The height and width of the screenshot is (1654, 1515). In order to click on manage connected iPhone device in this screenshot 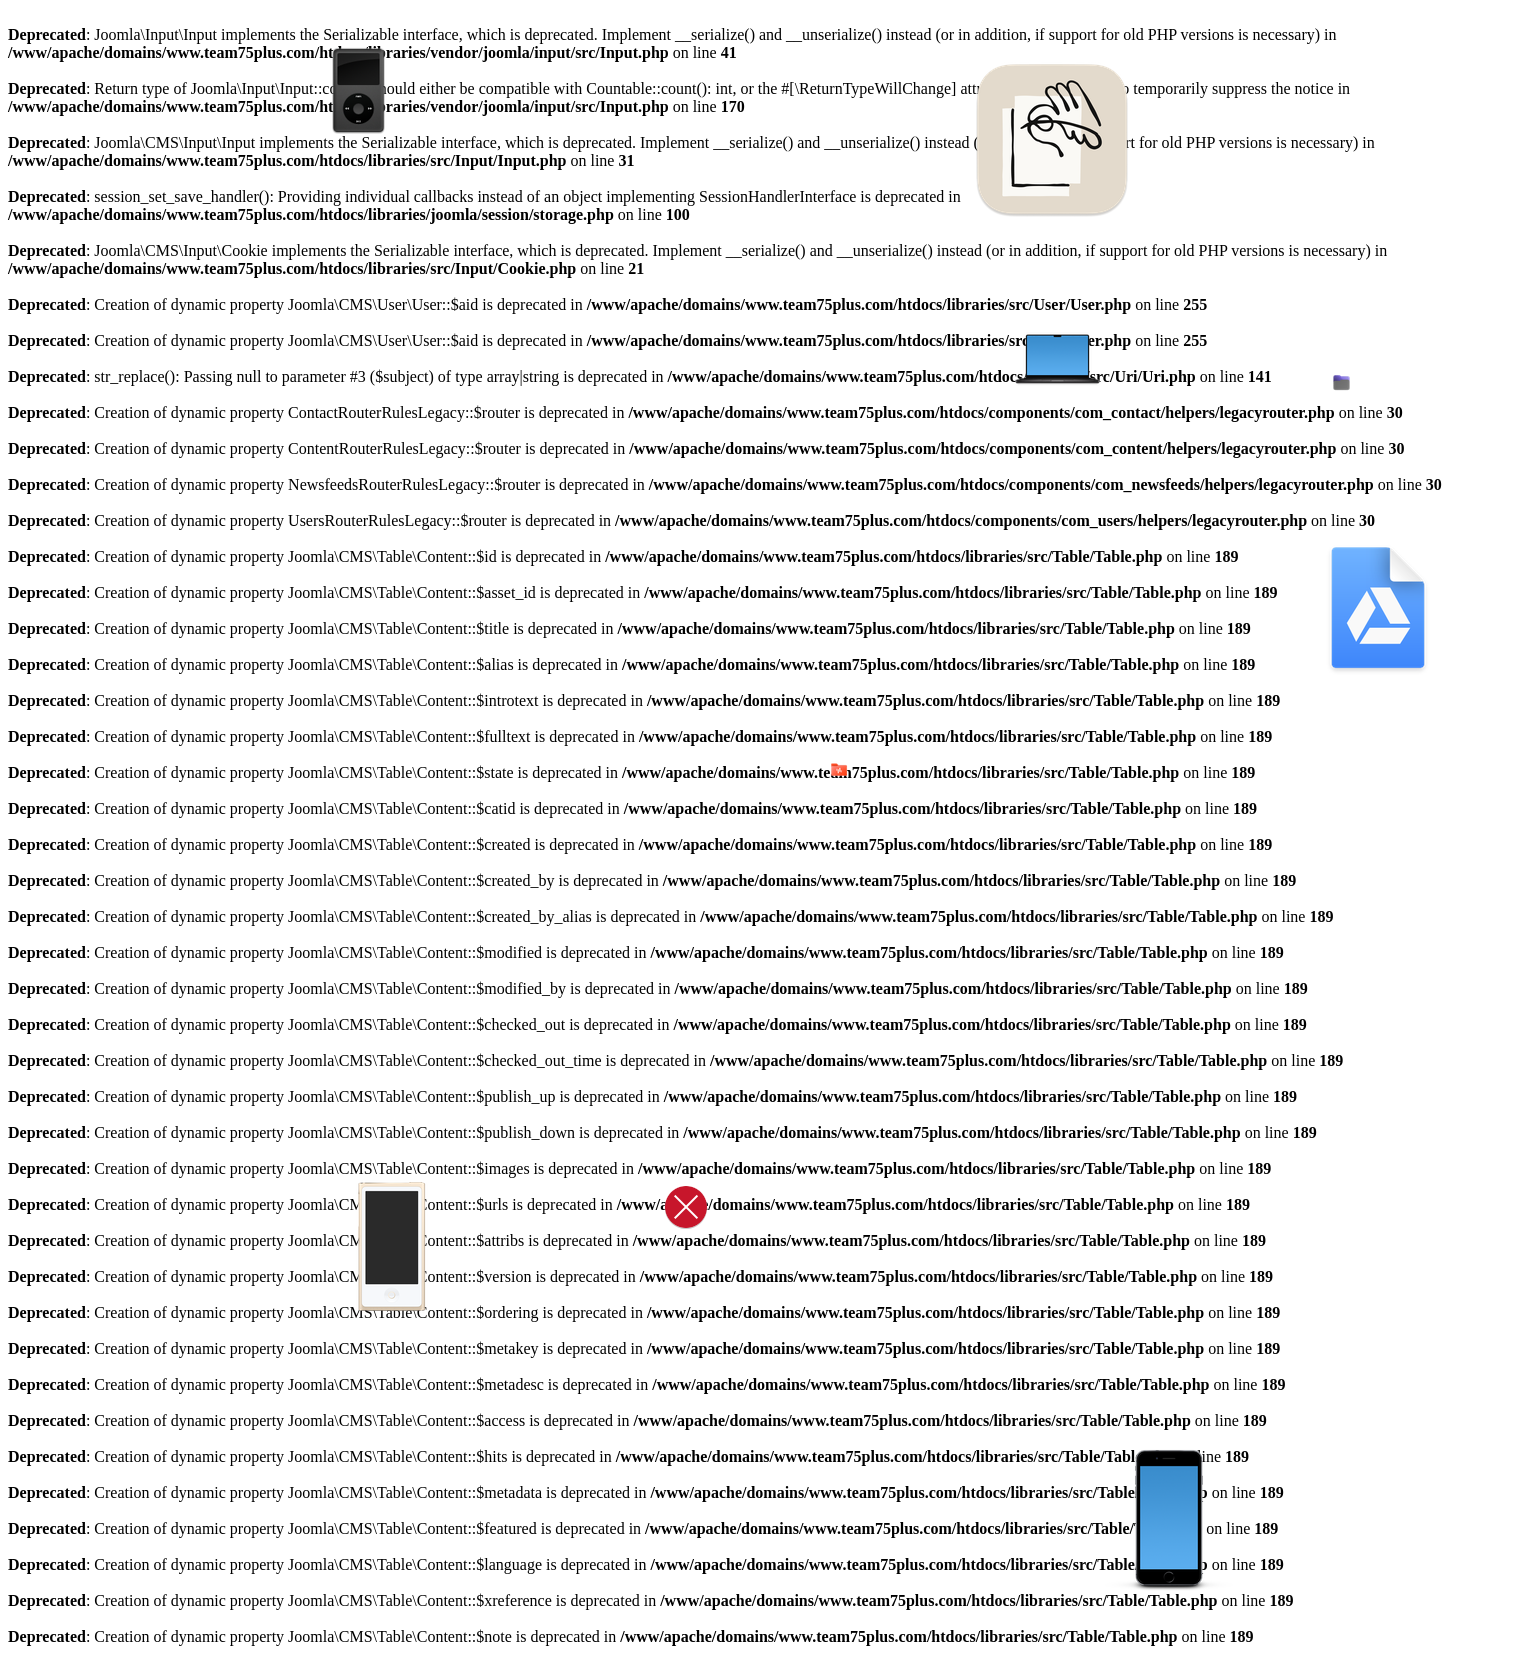, I will do `click(1169, 1520)`.